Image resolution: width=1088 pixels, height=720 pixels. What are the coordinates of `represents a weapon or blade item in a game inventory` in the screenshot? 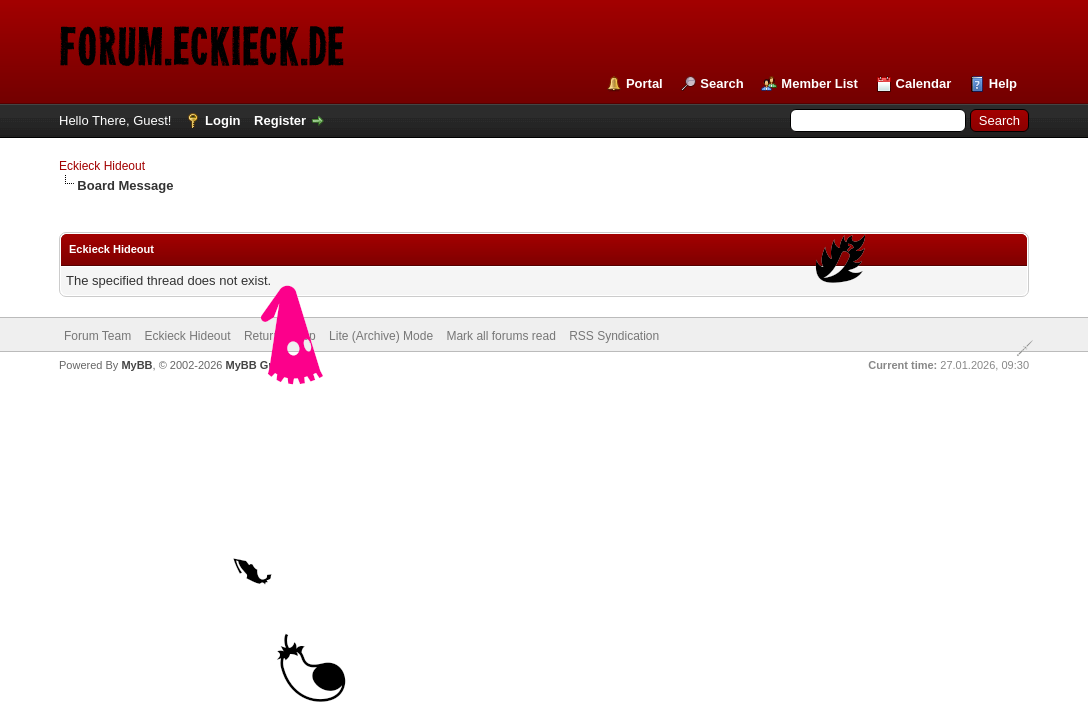 It's located at (1025, 348).